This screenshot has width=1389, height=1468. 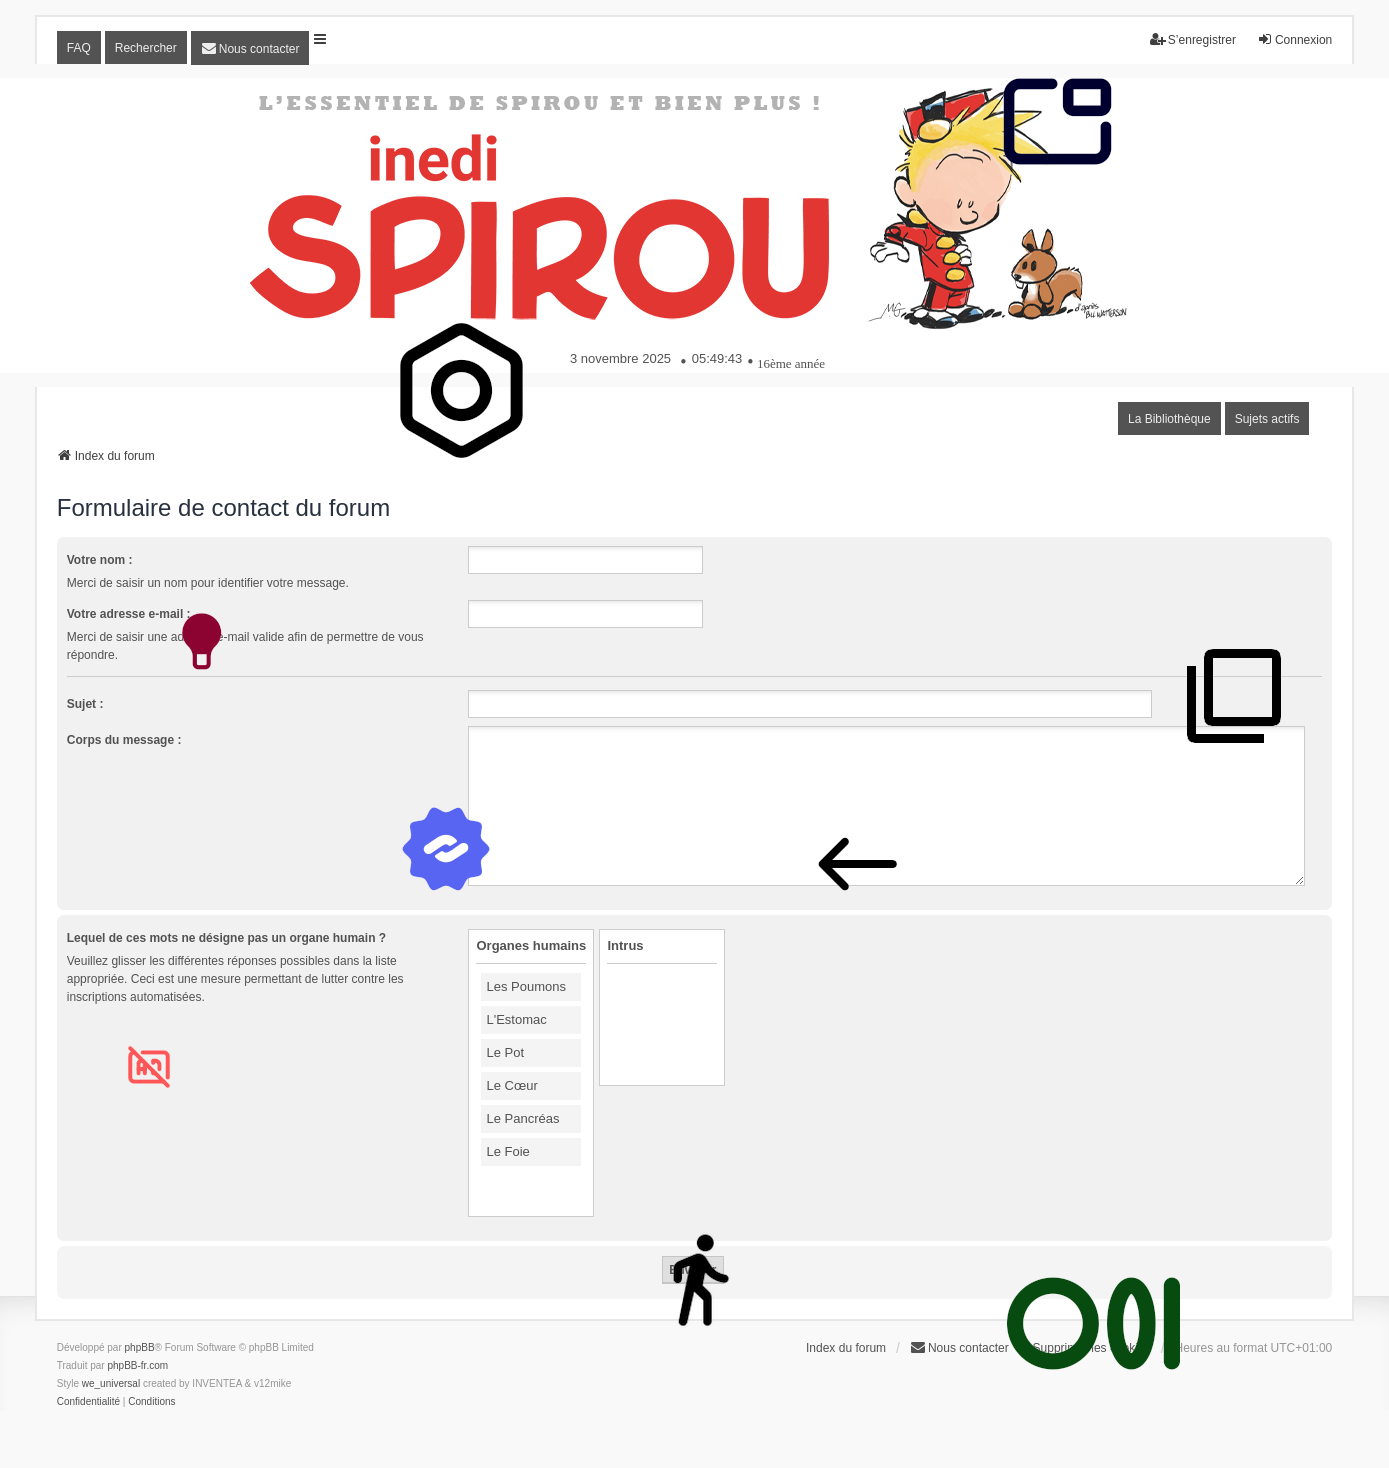 What do you see at coordinates (199, 643) in the screenshot?
I see `view a suggestion or tip` at bounding box center [199, 643].